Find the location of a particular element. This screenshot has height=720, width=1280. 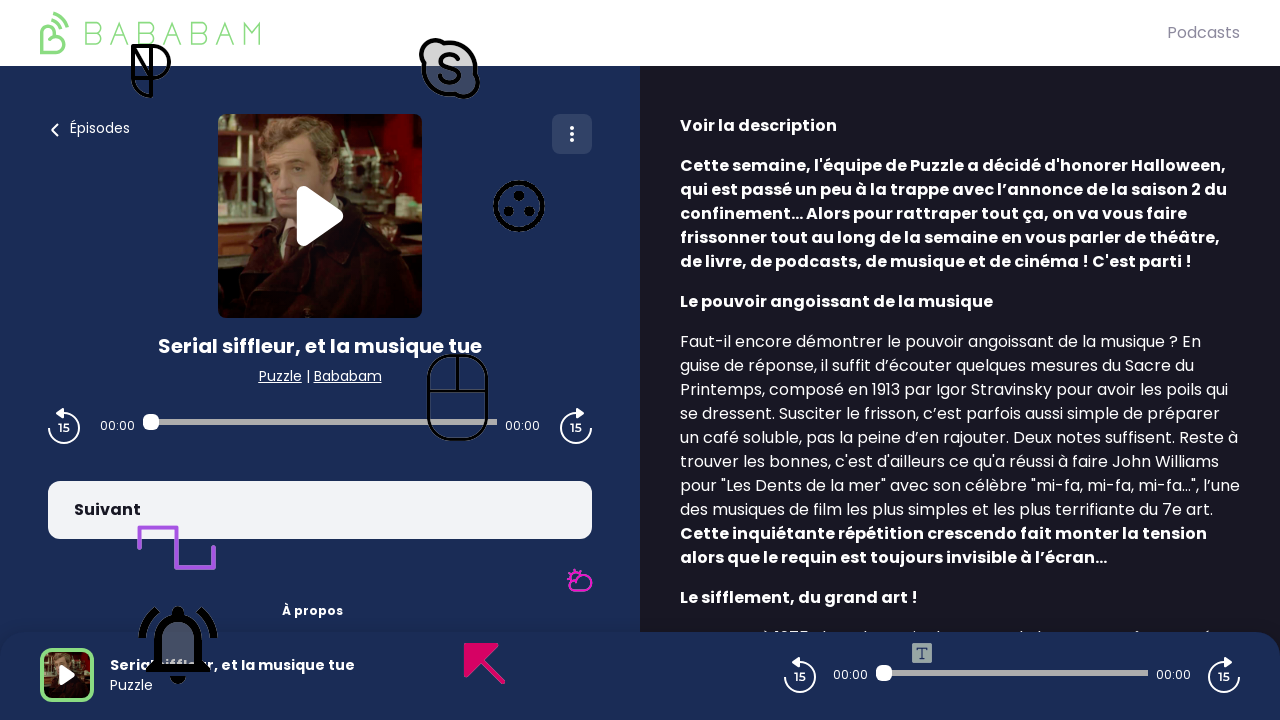

phosphor icons logo is located at coordinates (147, 68).